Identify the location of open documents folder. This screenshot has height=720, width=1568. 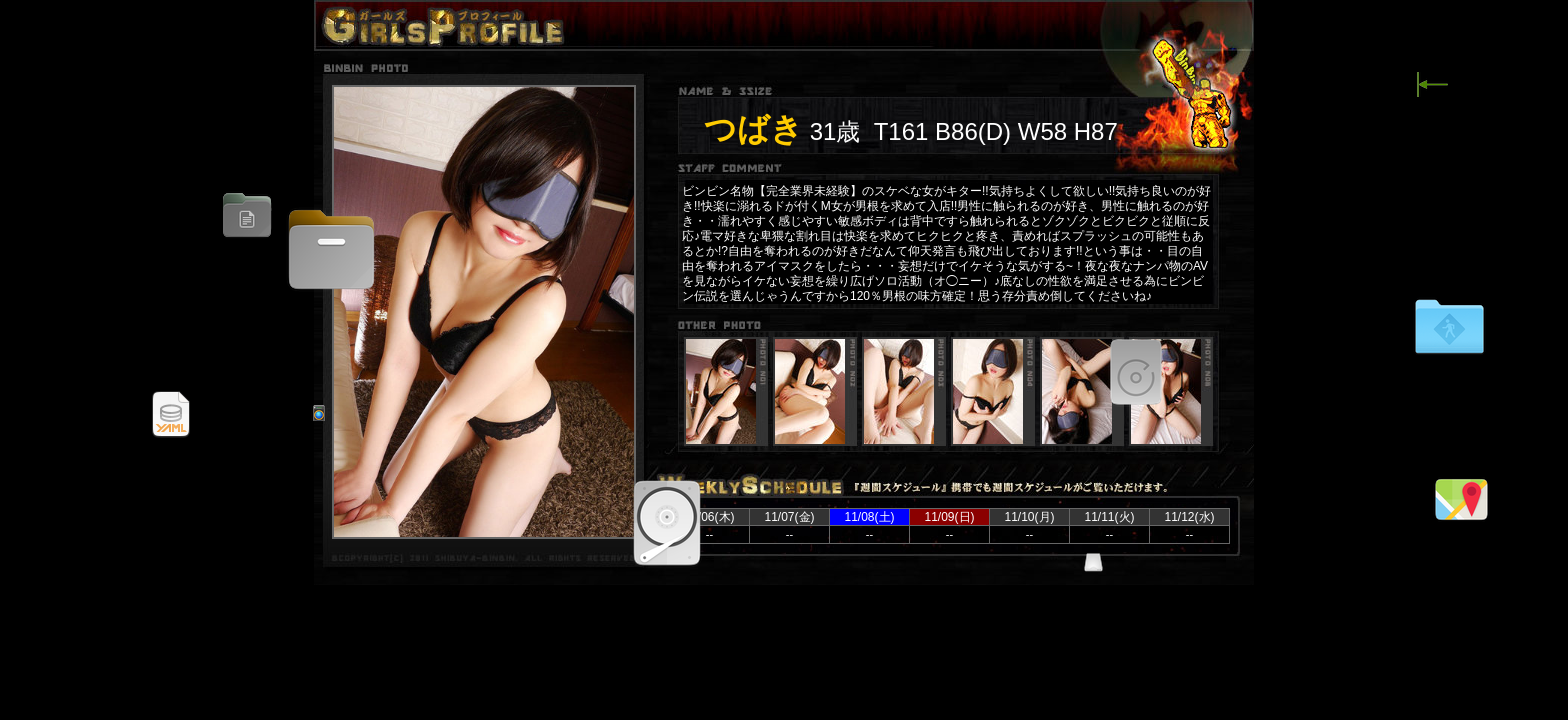
(247, 215).